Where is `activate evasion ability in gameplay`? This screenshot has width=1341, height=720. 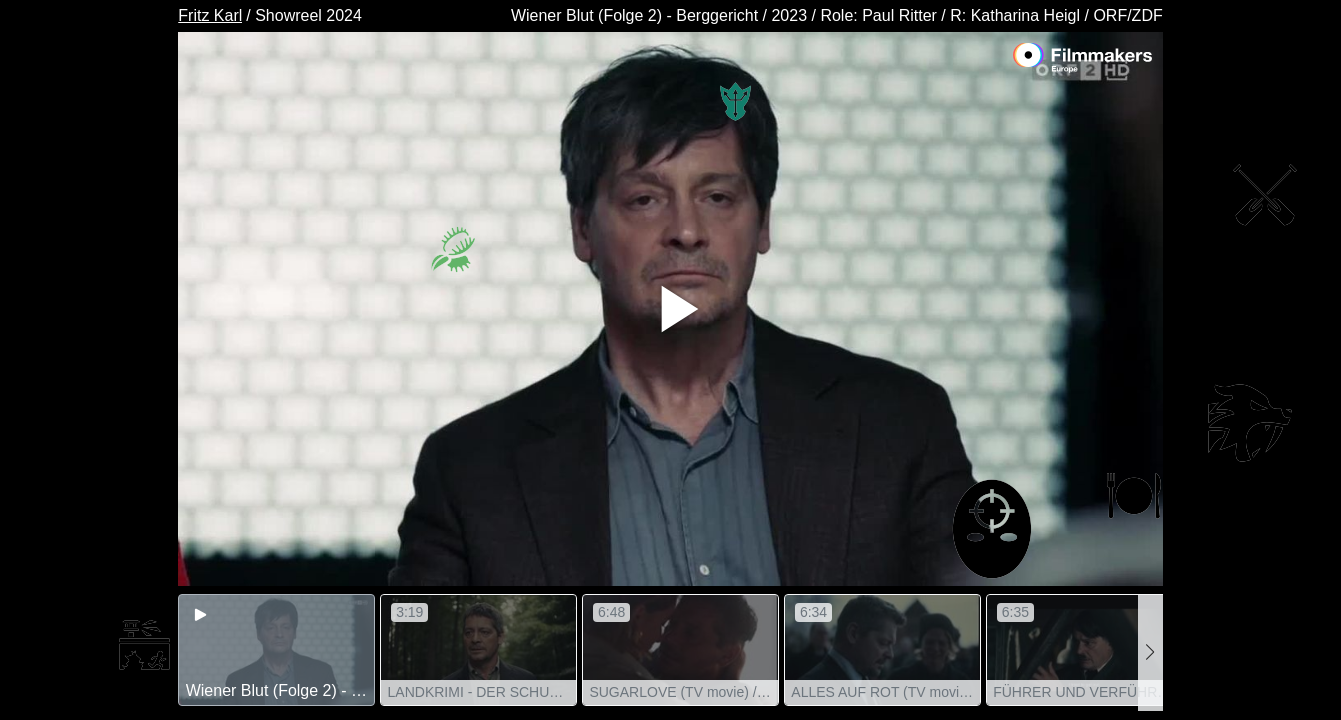 activate evasion ability in gameplay is located at coordinates (144, 644).